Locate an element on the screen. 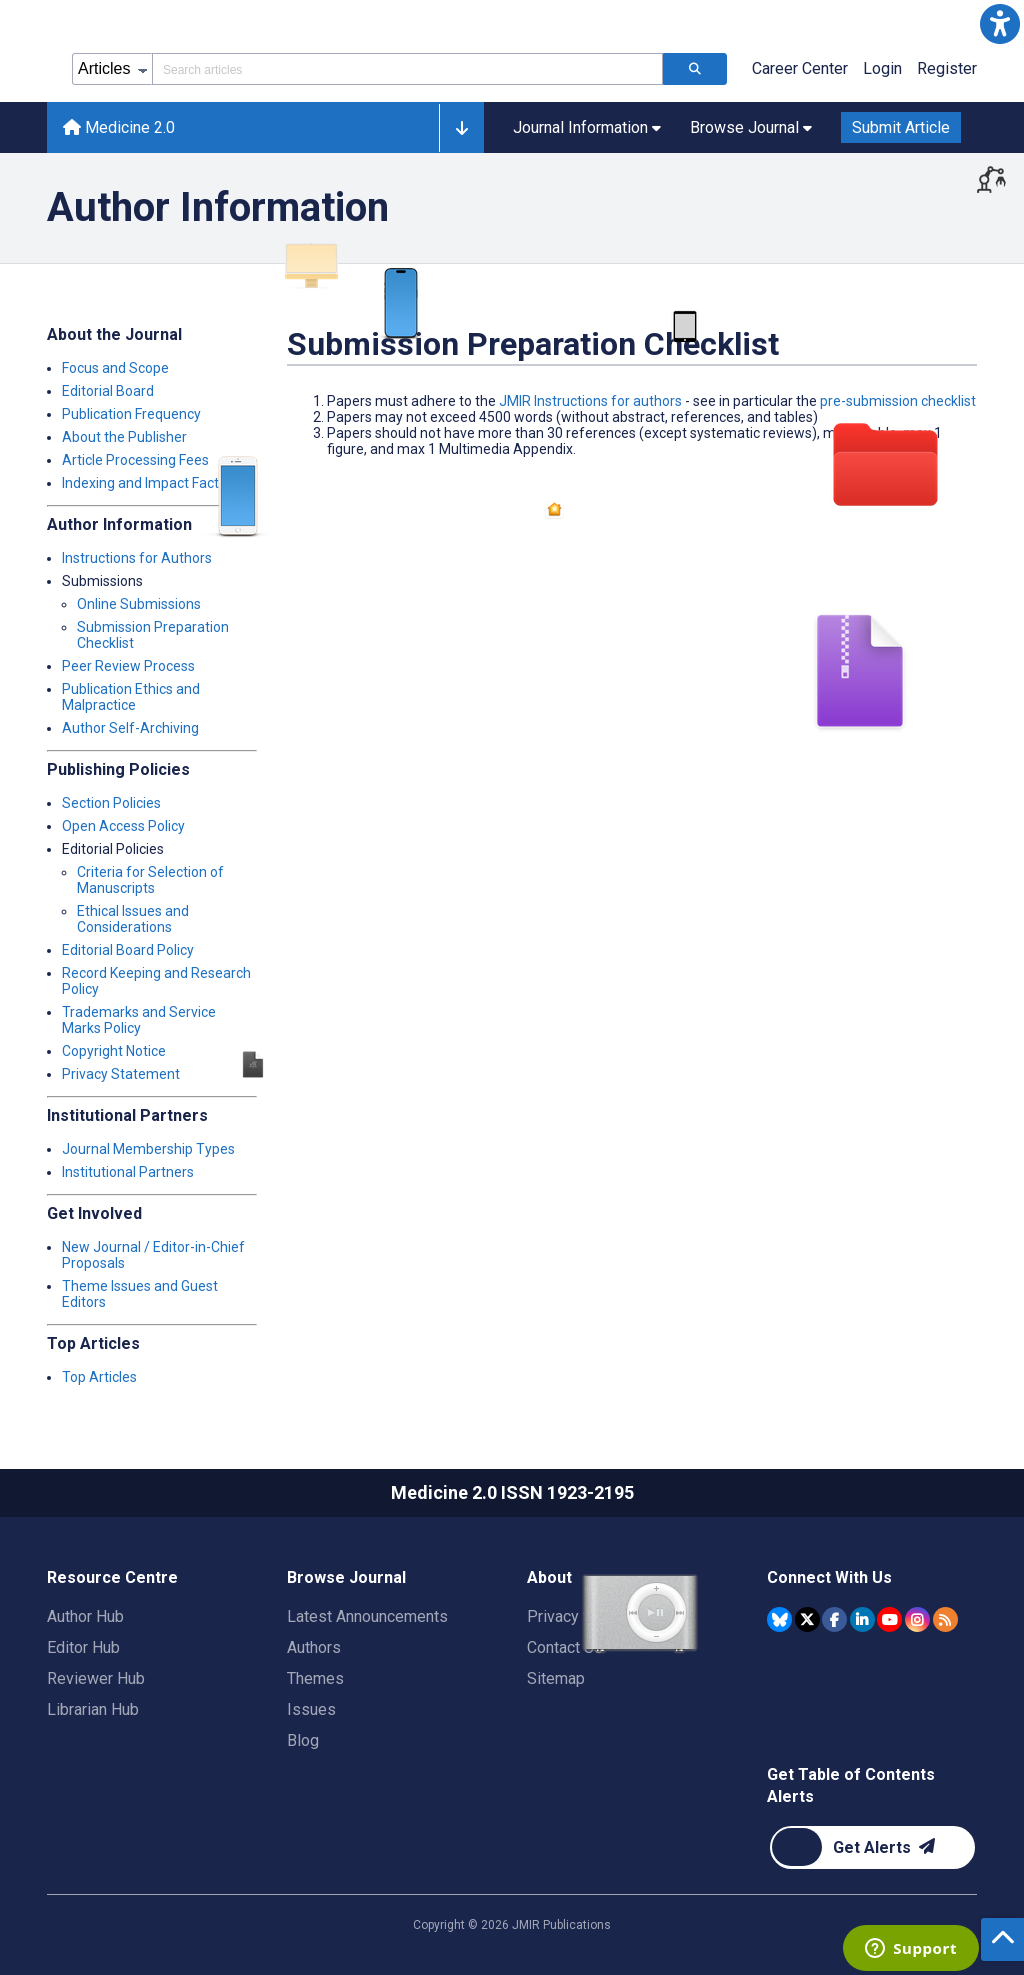 This screenshot has height=1975, width=1024. iPhone 16 Pro device icon is located at coordinates (401, 304).